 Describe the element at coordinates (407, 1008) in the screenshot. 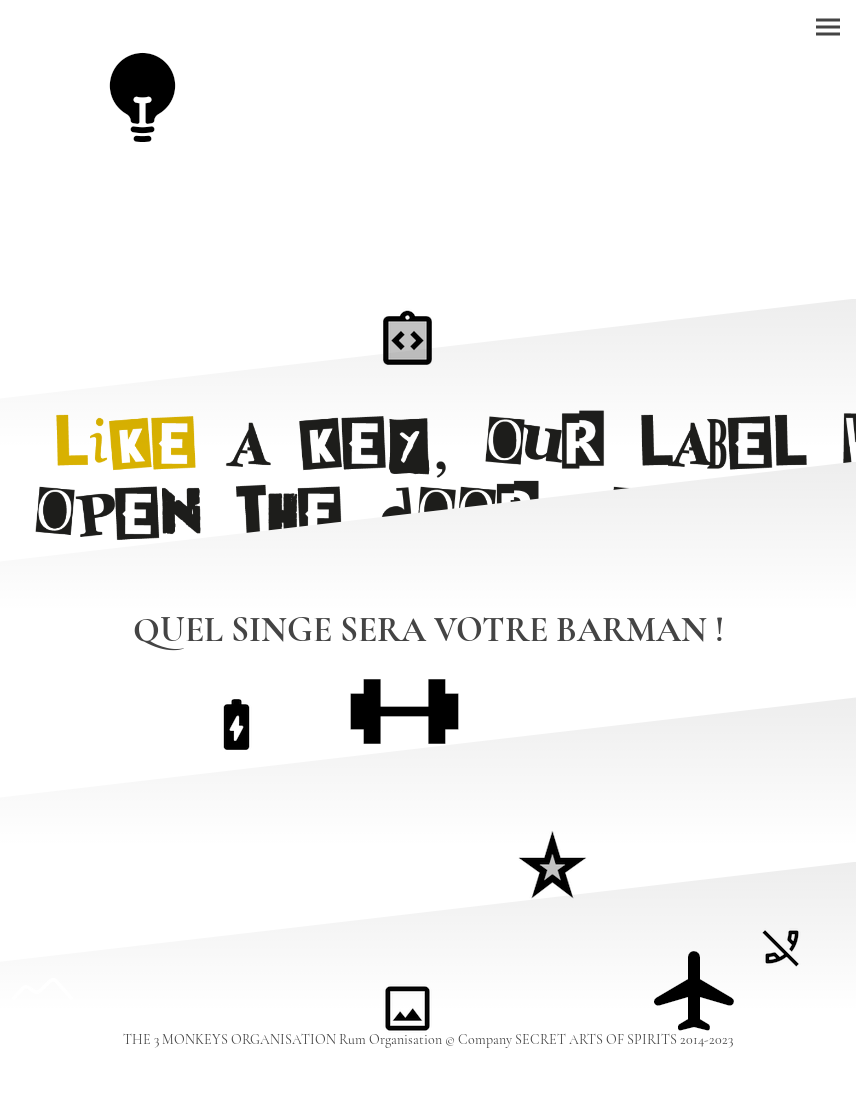

I see `insert an image into your document` at that location.